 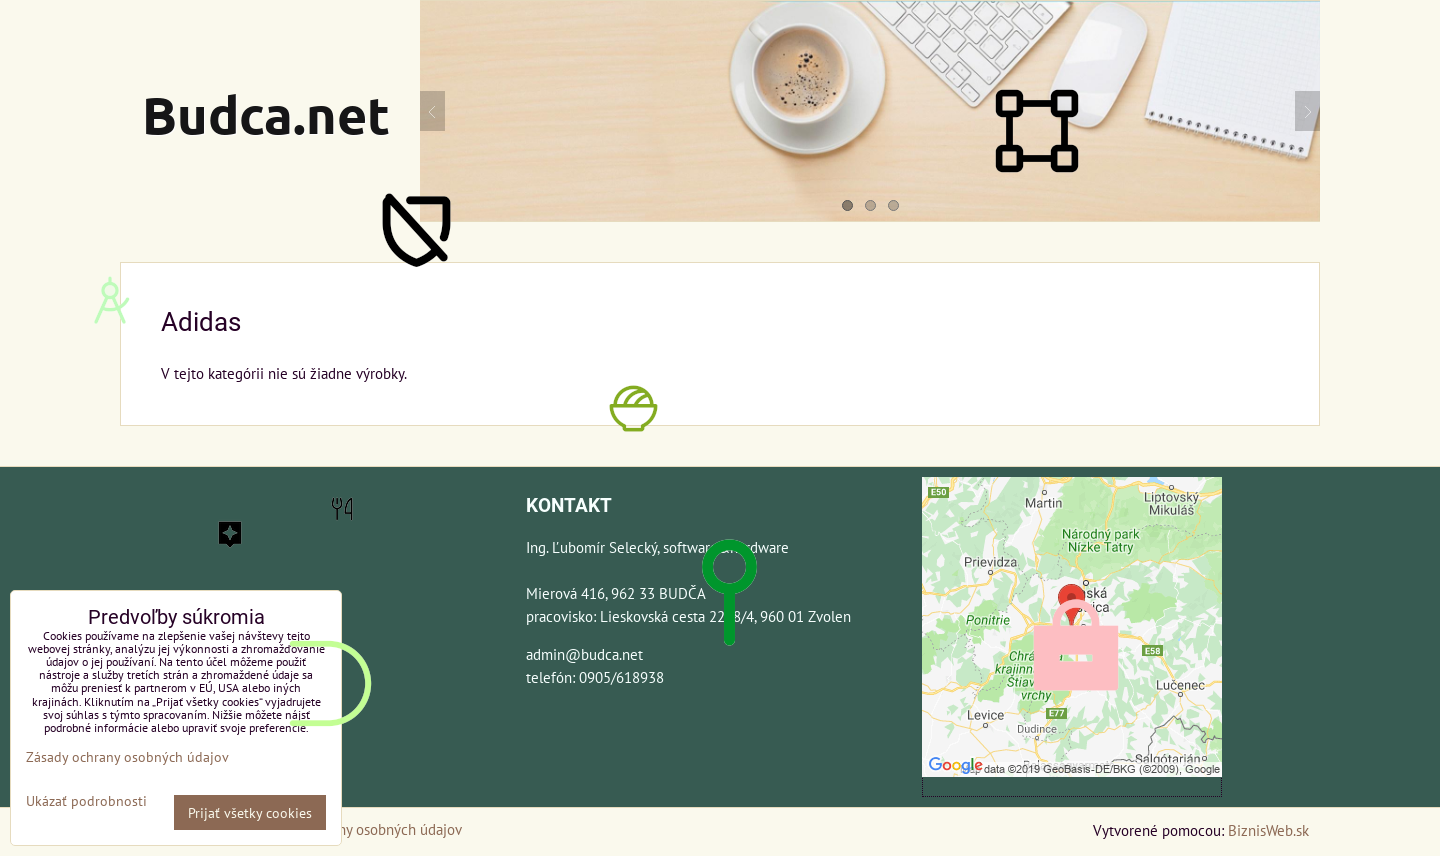 I want to click on mark a location on the map, so click(x=729, y=592).